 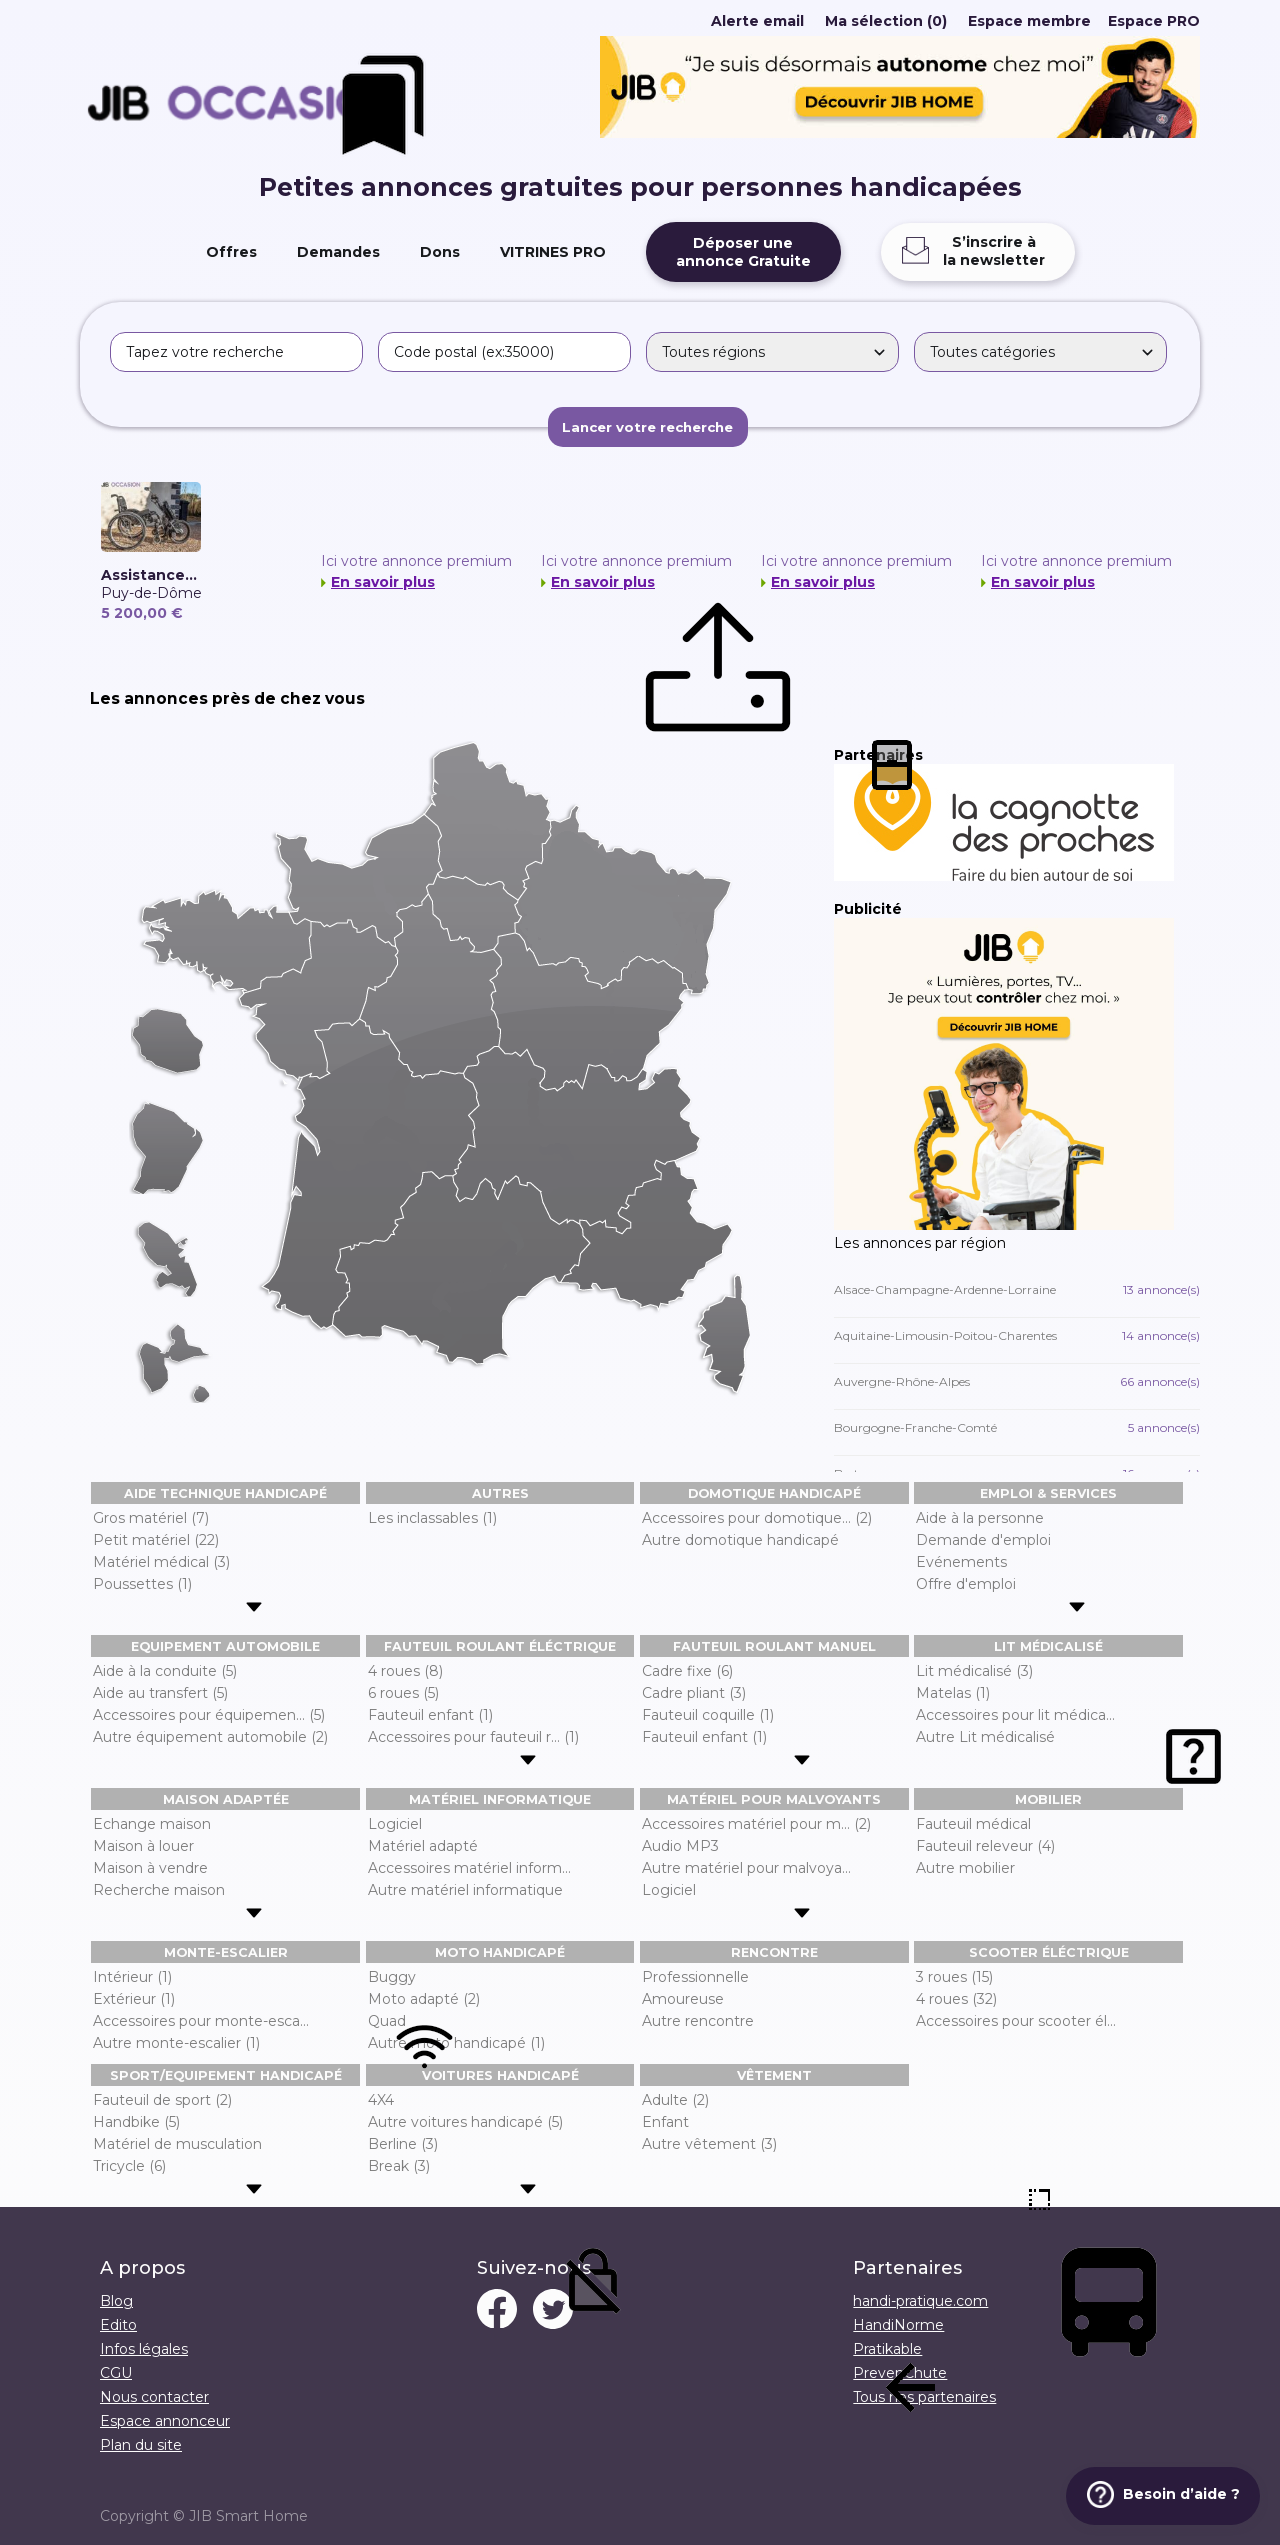 What do you see at coordinates (910, 2387) in the screenshot?
I see `go back to the previous screen` at bounding box center [910, 2387].